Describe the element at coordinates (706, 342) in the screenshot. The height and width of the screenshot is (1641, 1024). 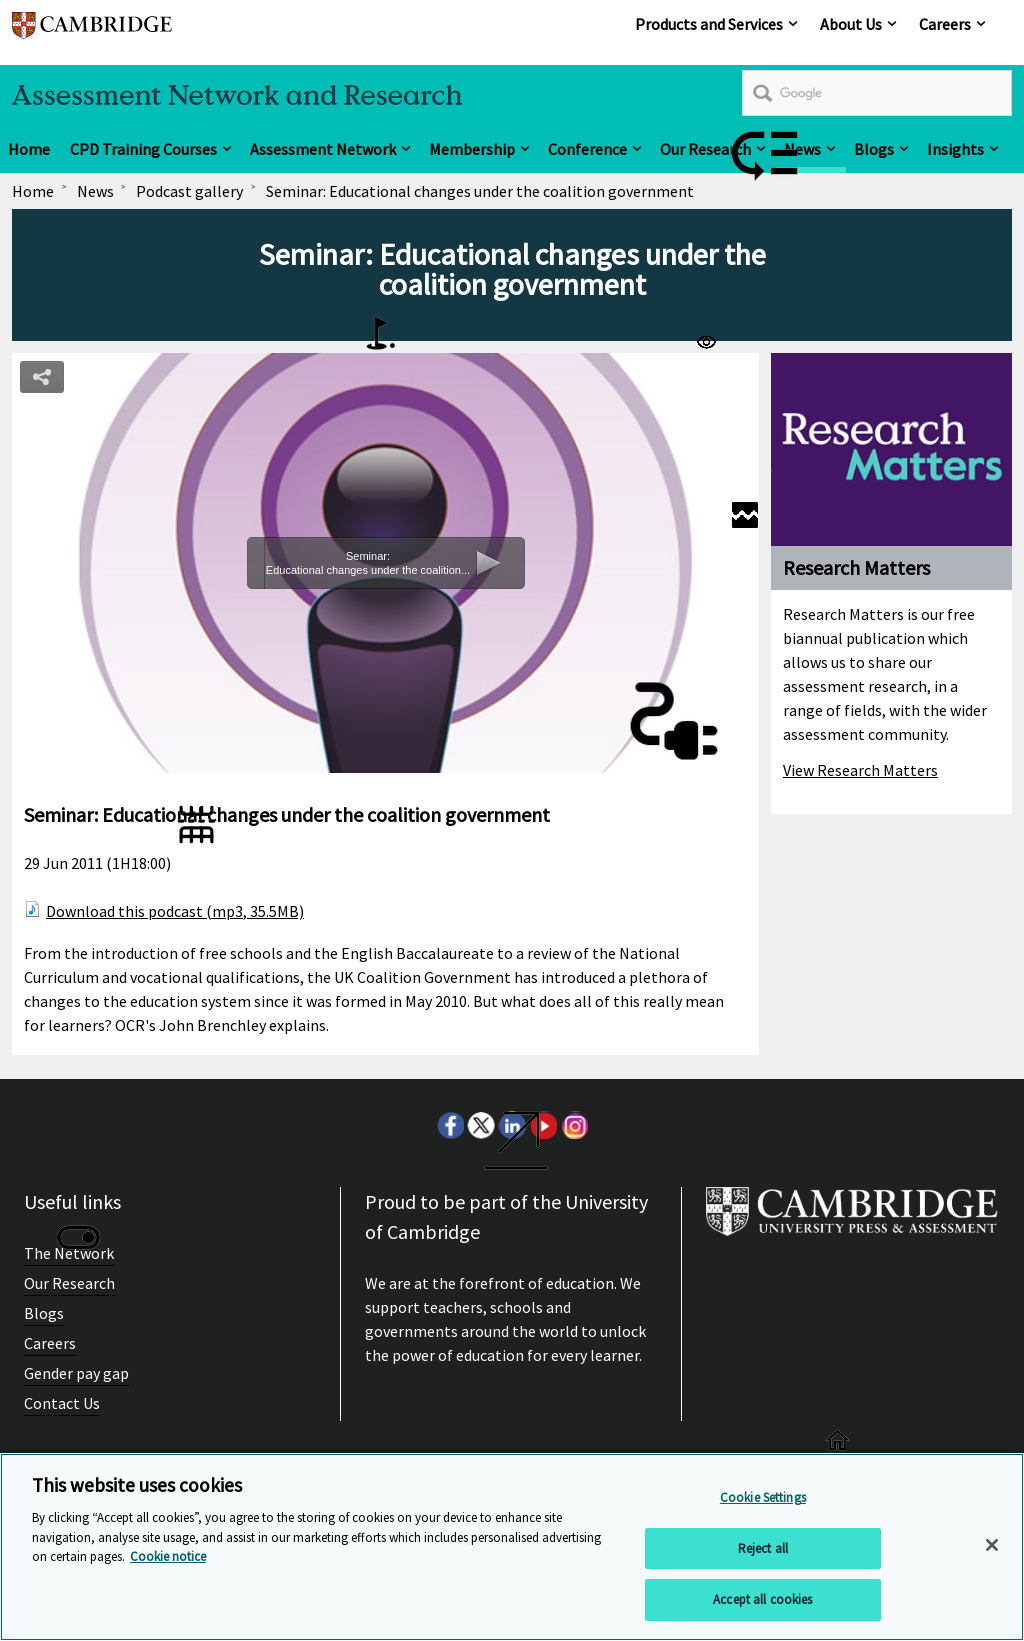
I see `toggle visibility of an item` at that location.